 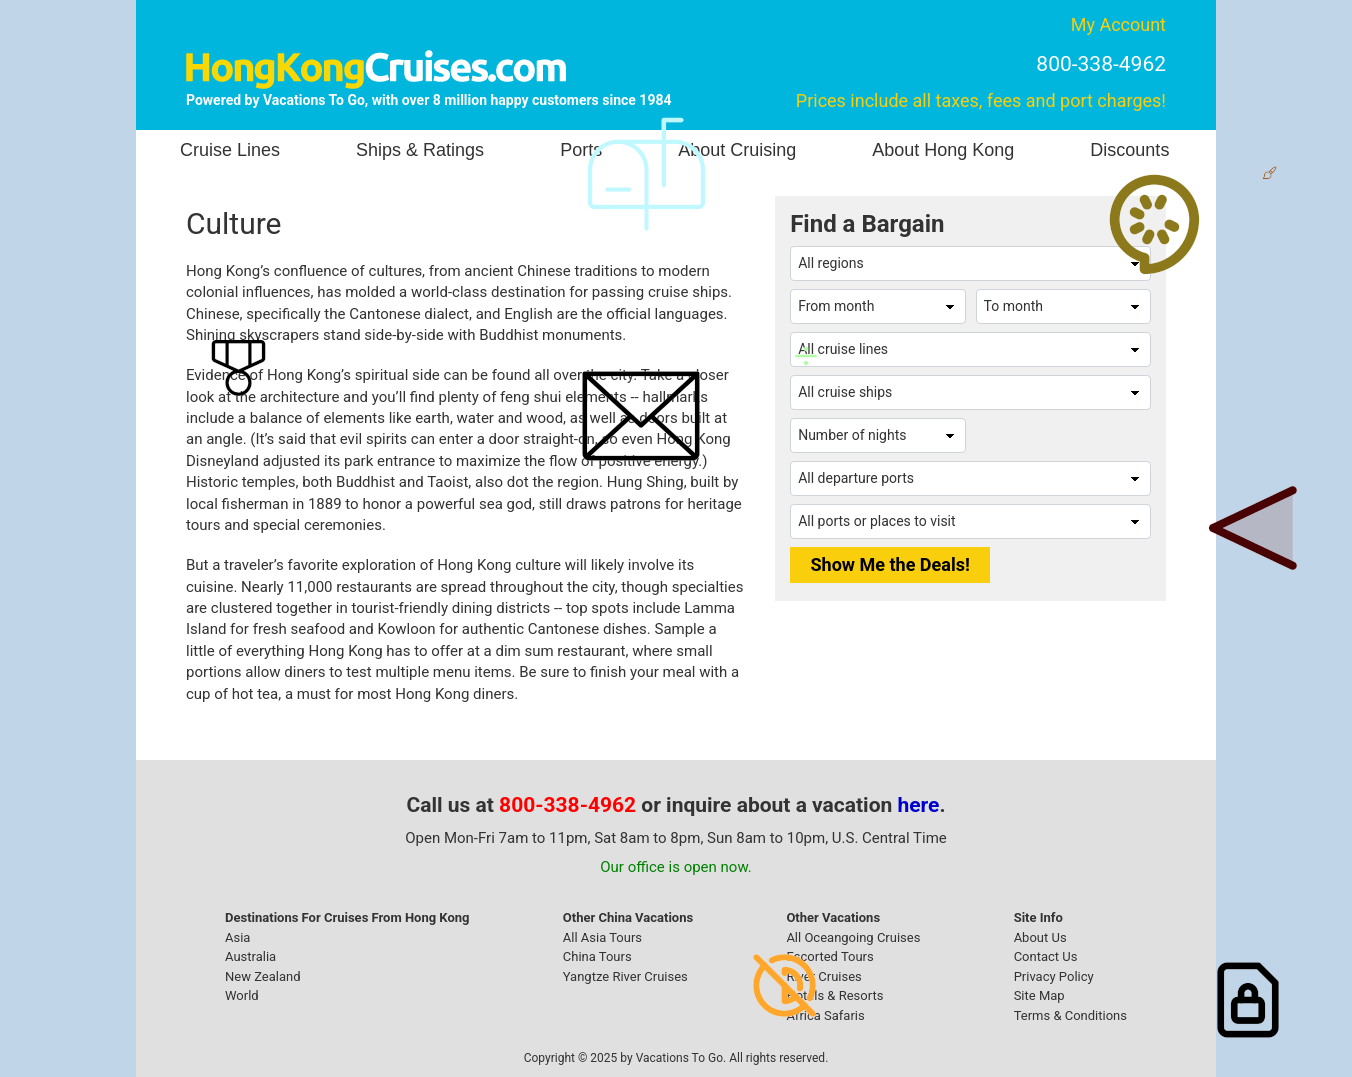 I want to click on open your inbox, so click(x=641, y=416).